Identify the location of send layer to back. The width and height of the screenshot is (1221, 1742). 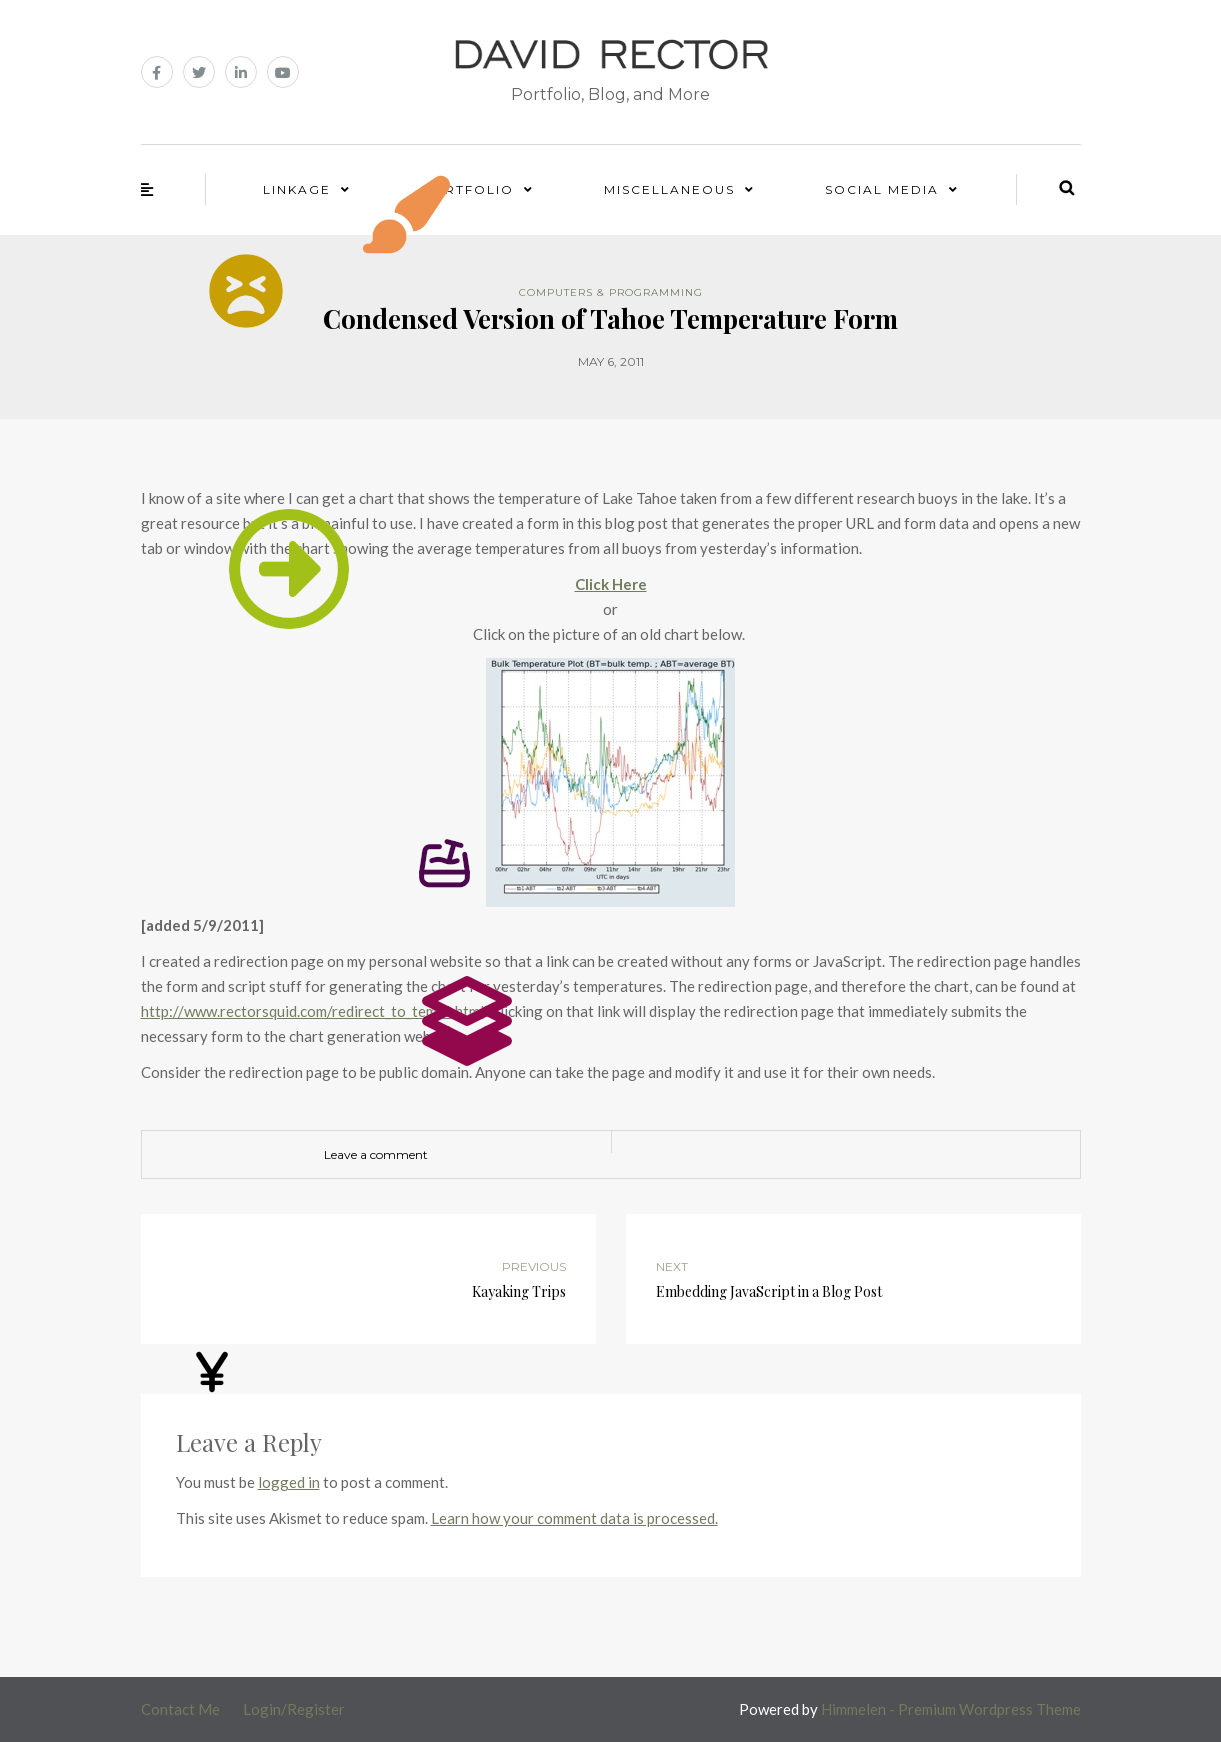
(467, 1021).